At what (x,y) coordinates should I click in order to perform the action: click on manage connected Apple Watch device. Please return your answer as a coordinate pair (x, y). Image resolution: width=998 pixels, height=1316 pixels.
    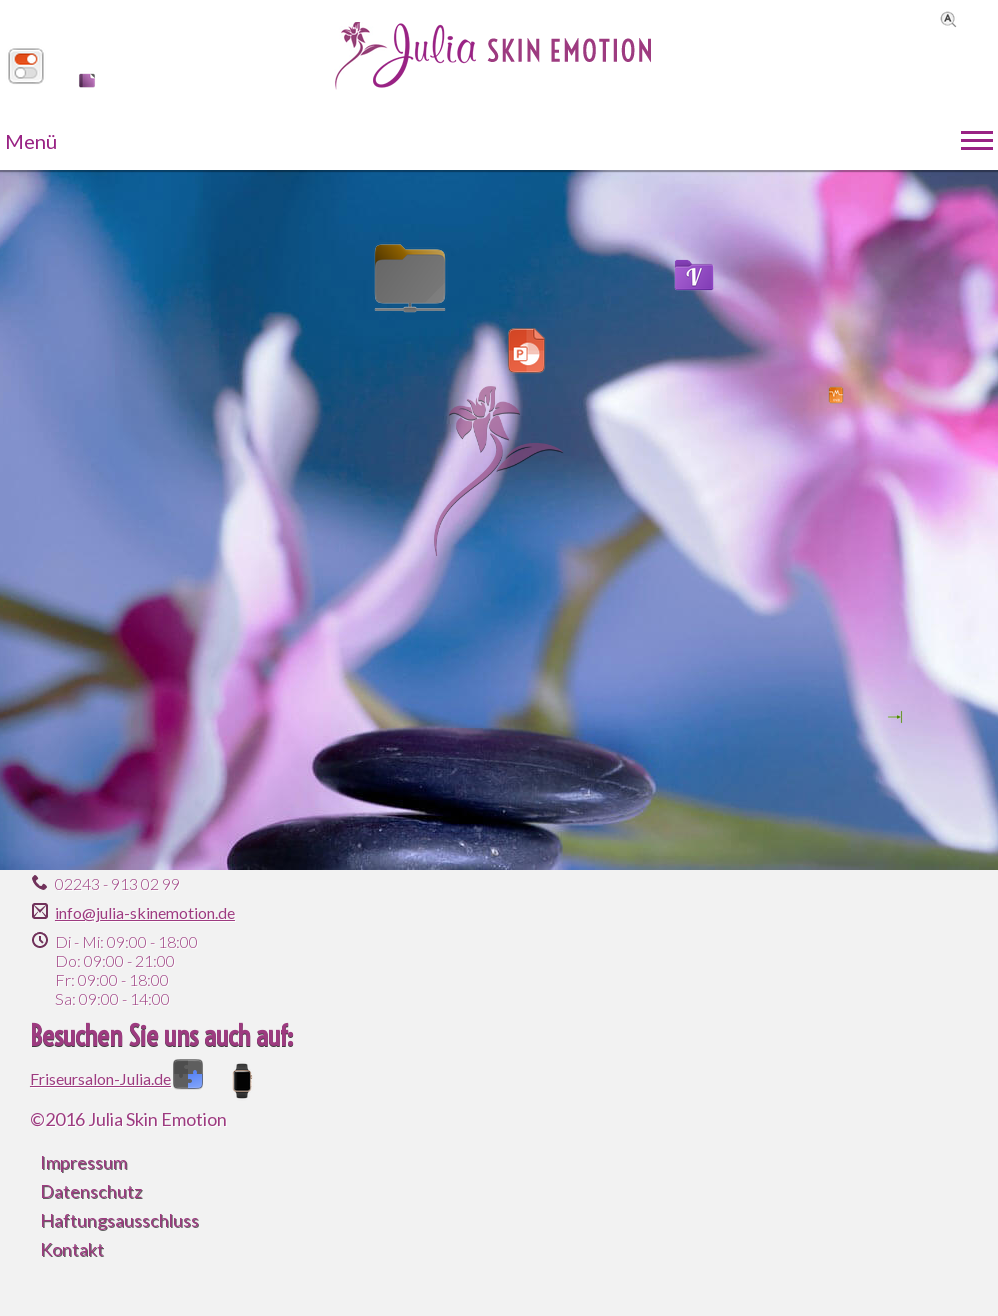
    Looking at the image, I should click on (242, 1081).